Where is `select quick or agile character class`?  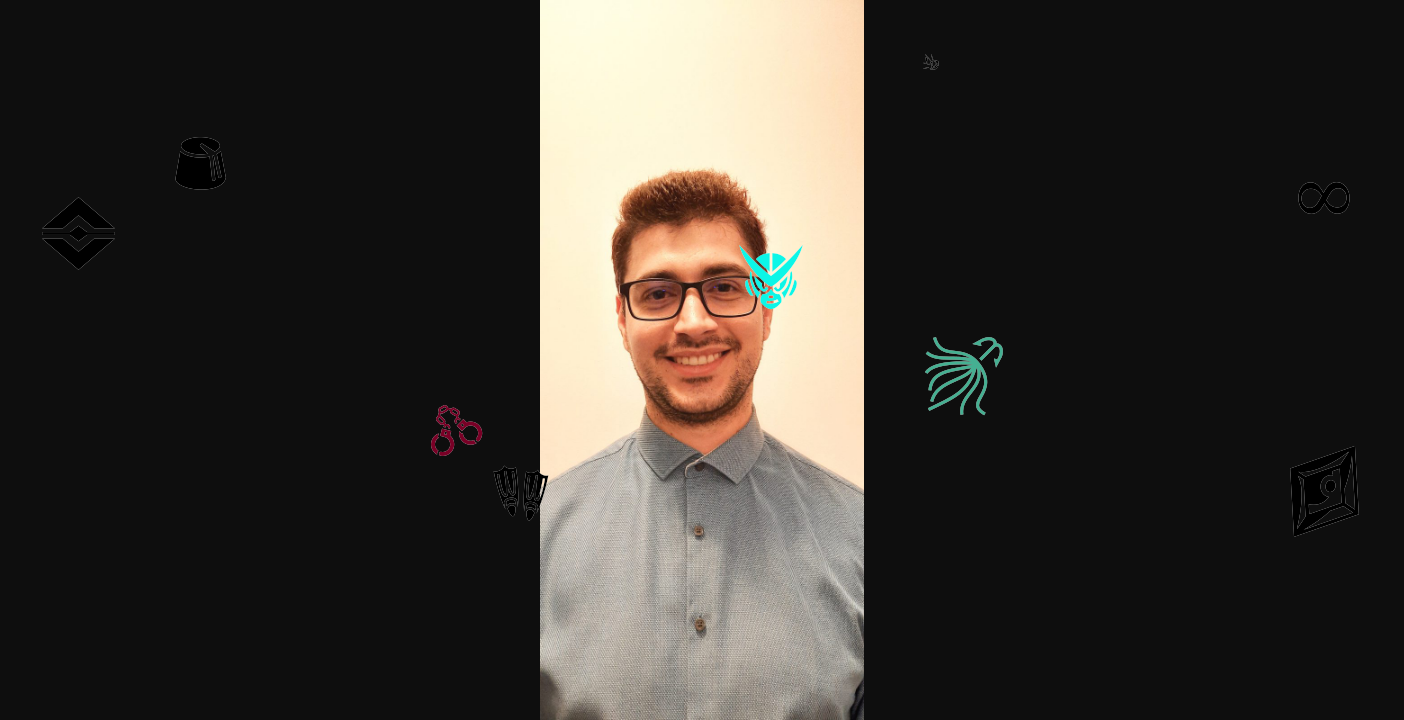
select quick or agile character class is located at coordinates (771, 277).